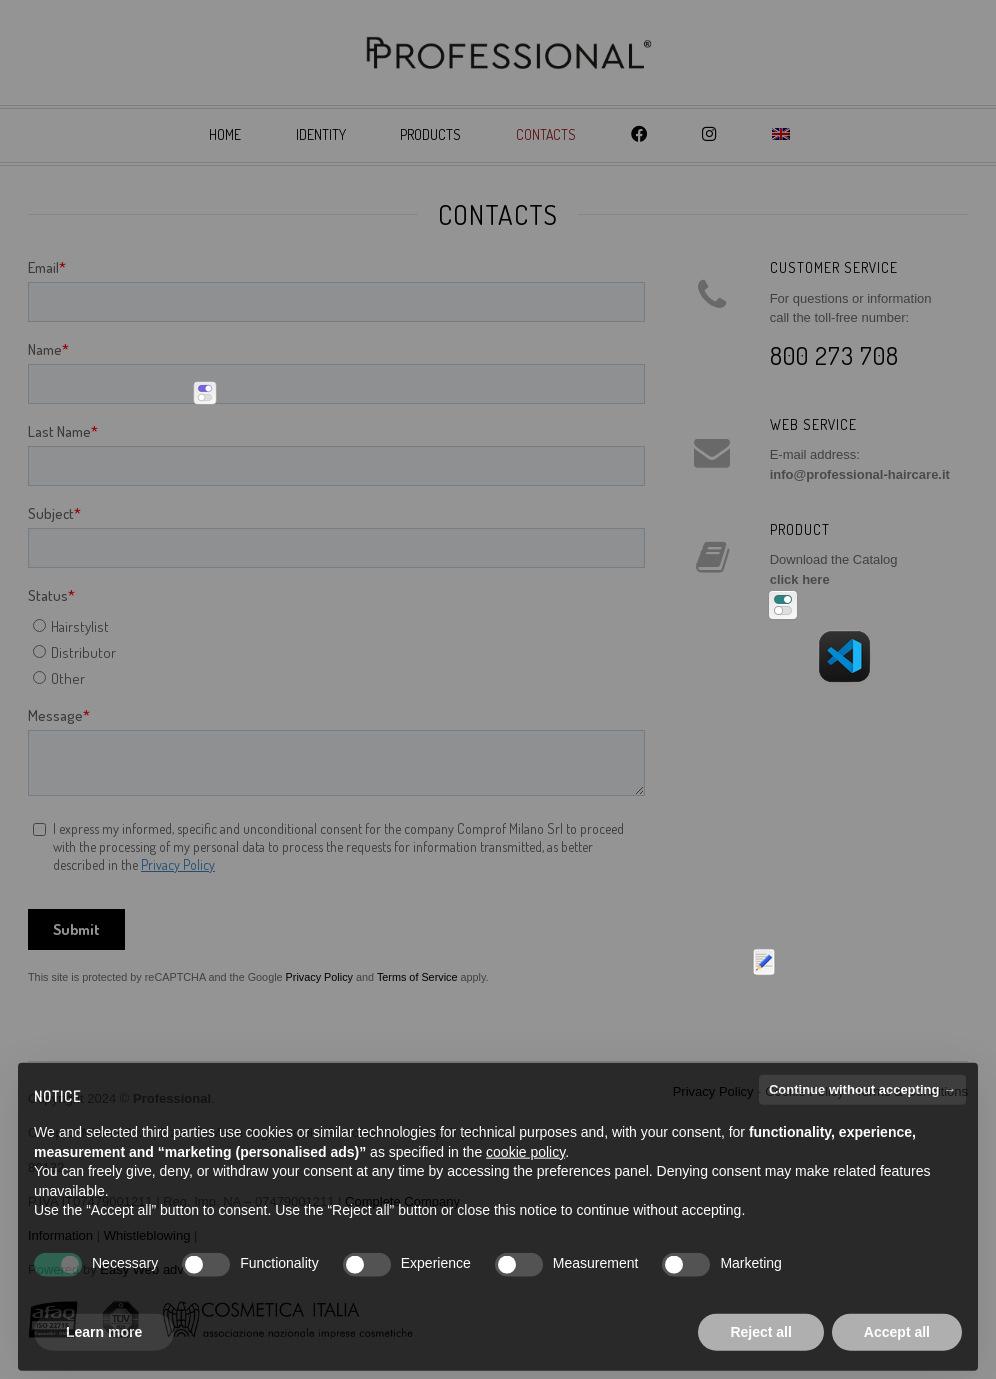 The height and width of the screenshot is (1379, 996). I want to click on open Visual Studio Code, so click(844, 656).